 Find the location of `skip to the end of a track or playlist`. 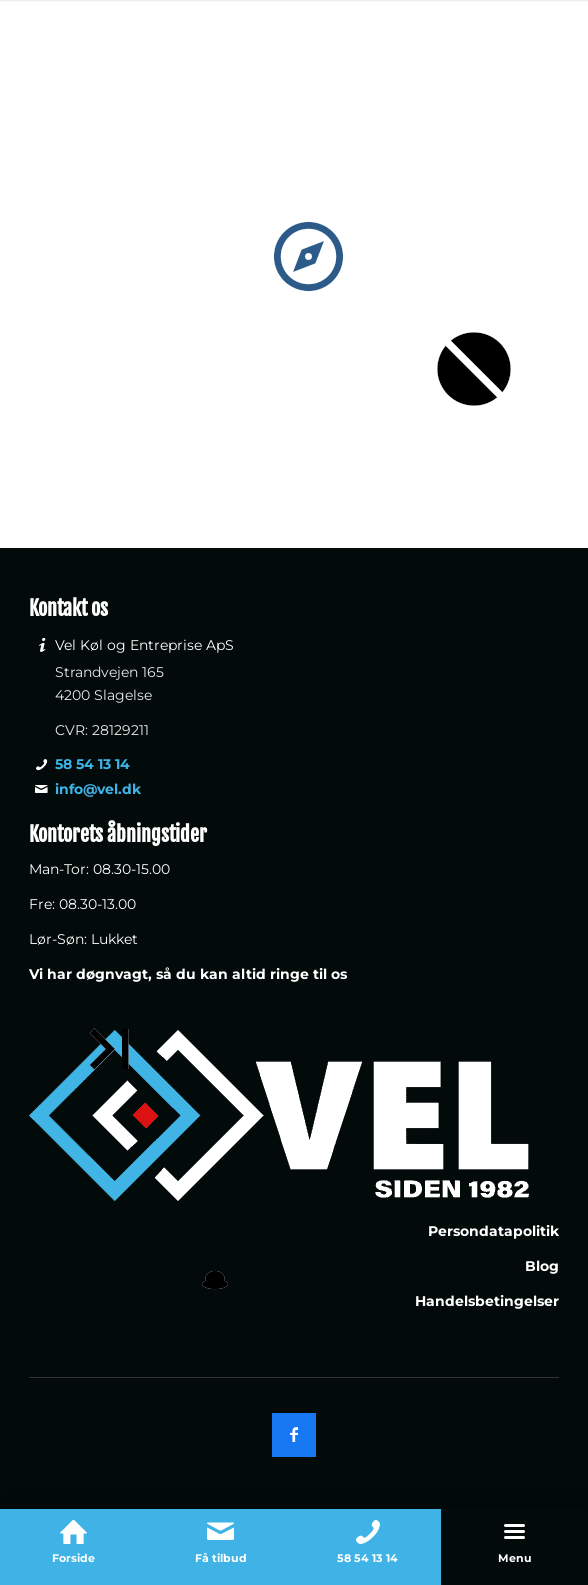

skip to the end of a track or playlist is located at coordinates (112, 1049).